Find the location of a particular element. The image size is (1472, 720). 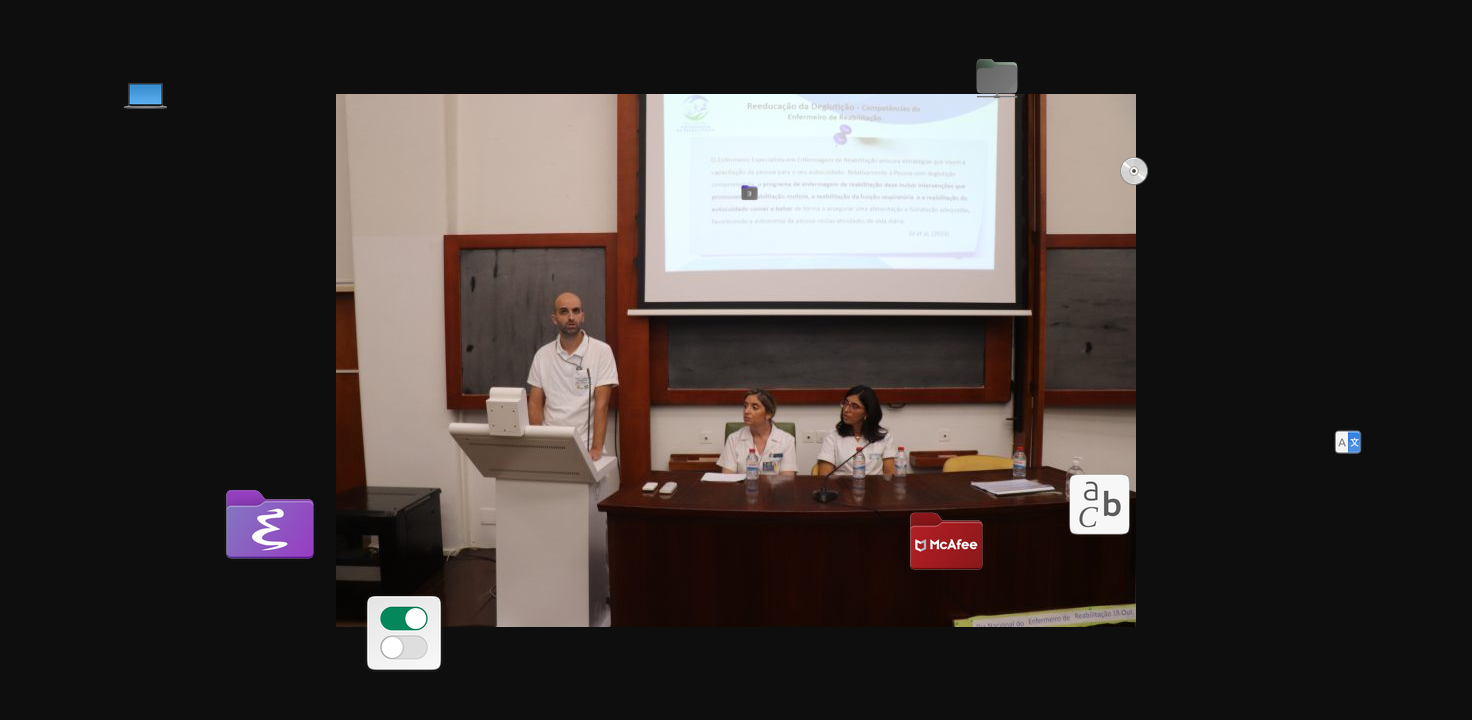

open system tweaks or customization settings is located at coordinates (404, 633).